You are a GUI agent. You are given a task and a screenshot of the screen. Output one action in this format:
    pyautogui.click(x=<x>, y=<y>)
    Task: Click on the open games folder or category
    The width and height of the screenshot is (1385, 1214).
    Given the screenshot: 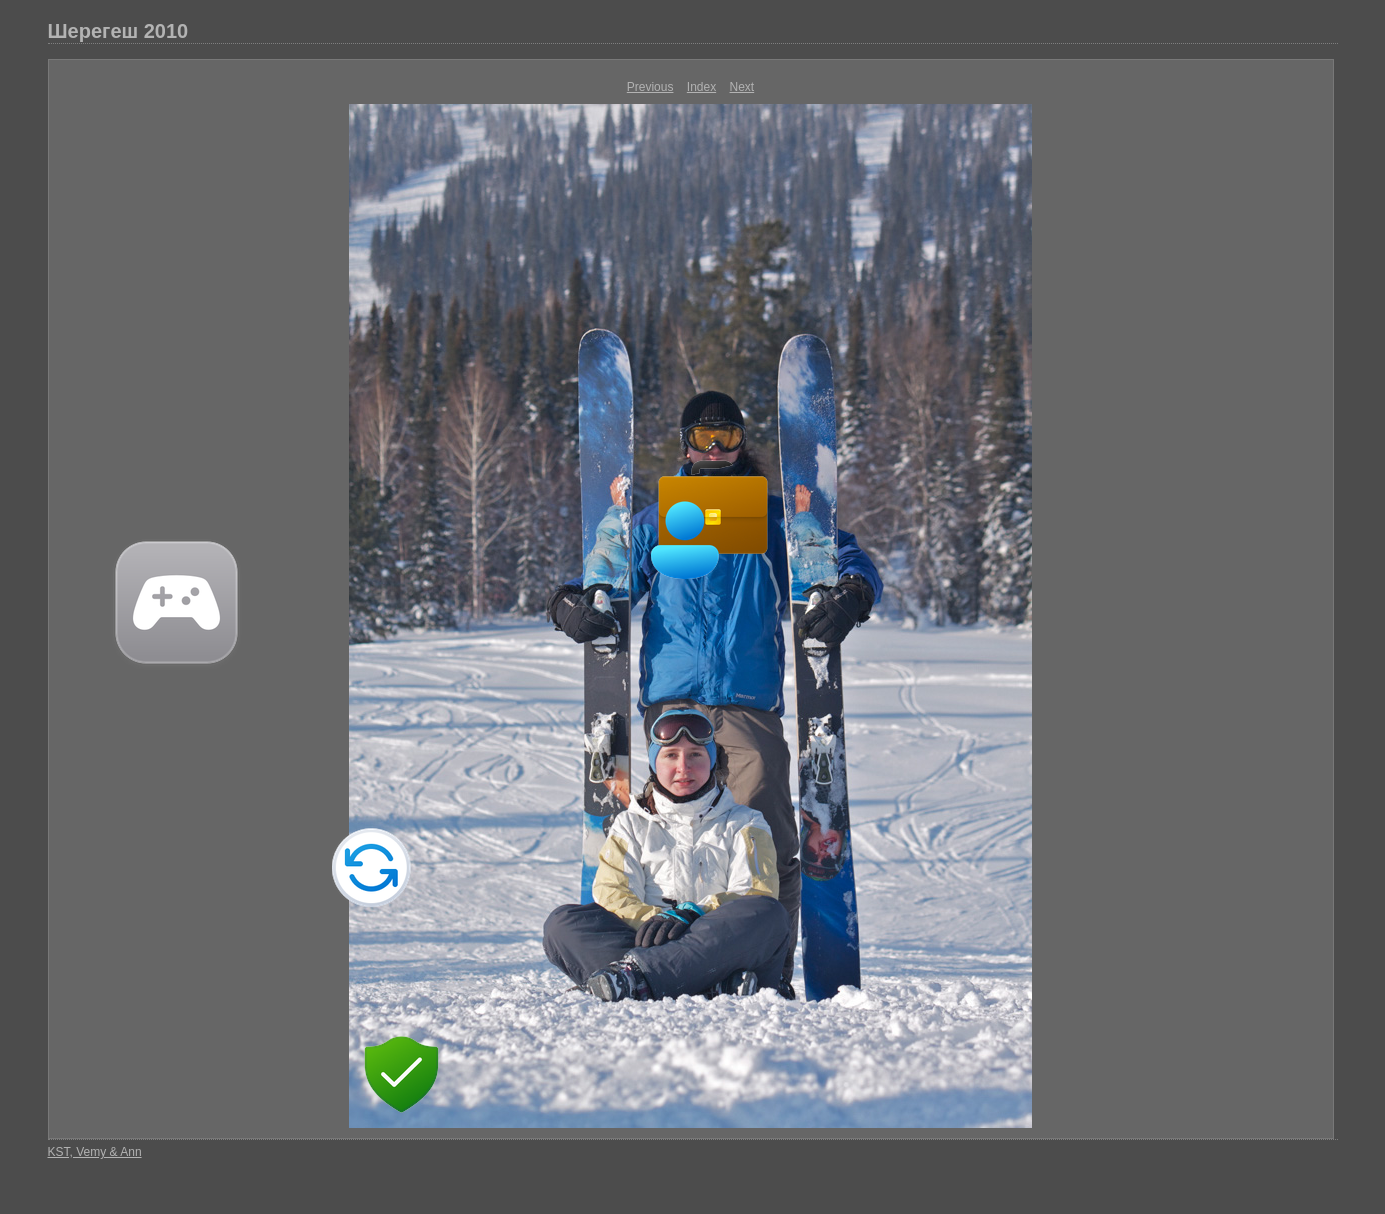 What is the action you would take?
    pyautogui.click(x=176, y=602)
    